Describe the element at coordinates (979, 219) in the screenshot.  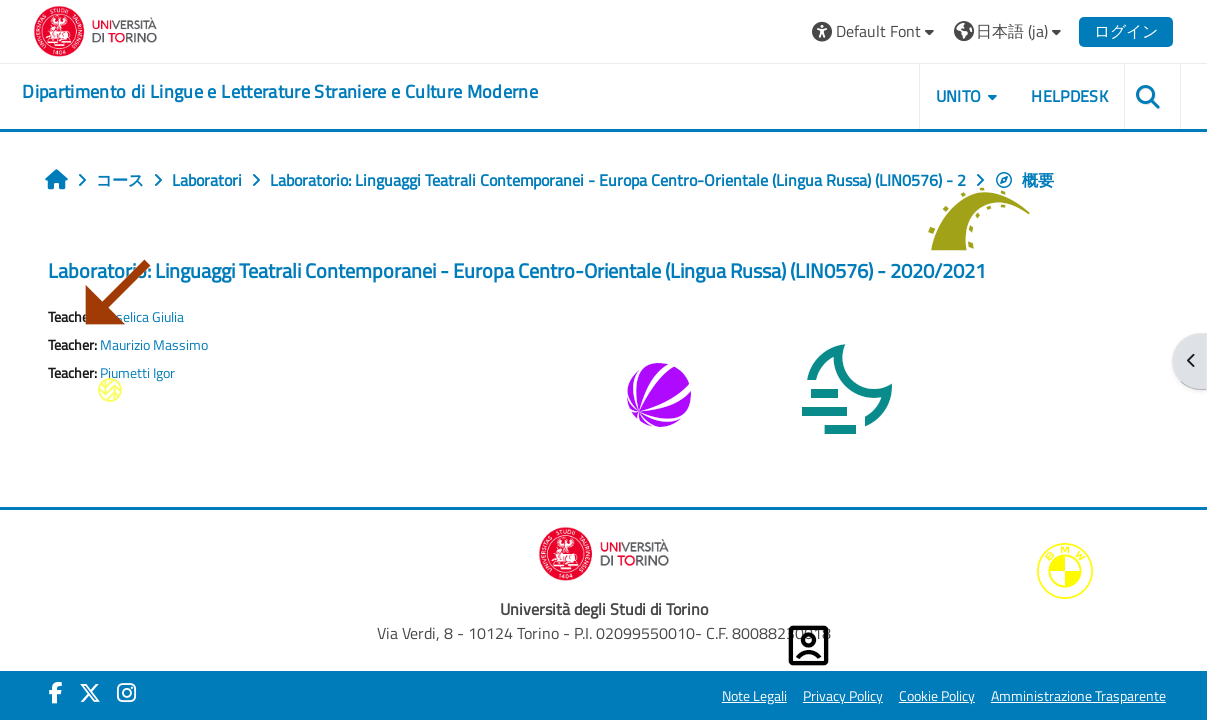
I see `ruby on rails framework logo` at that location.